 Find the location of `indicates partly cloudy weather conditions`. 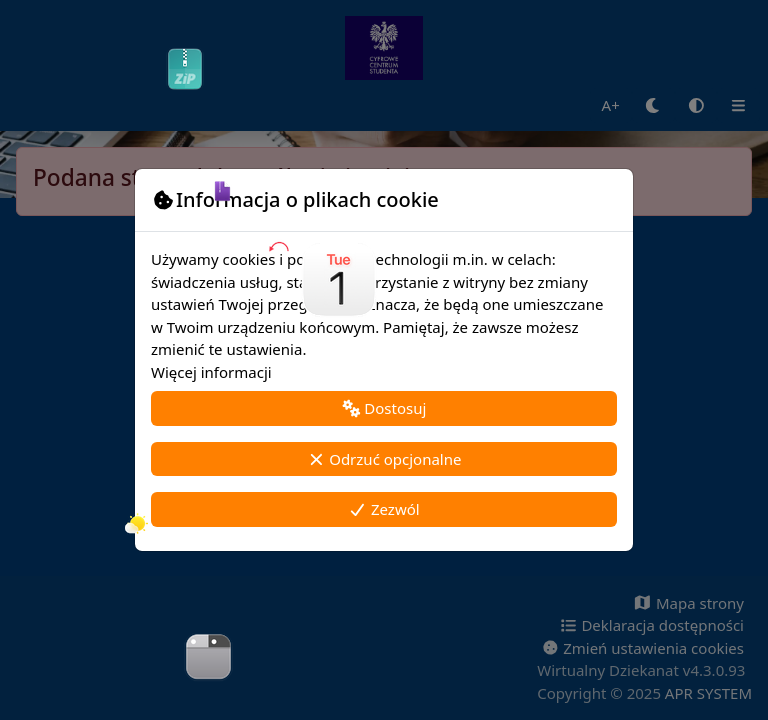

indicates partly cloudy weather conditions is located at coordinates (136, 523).